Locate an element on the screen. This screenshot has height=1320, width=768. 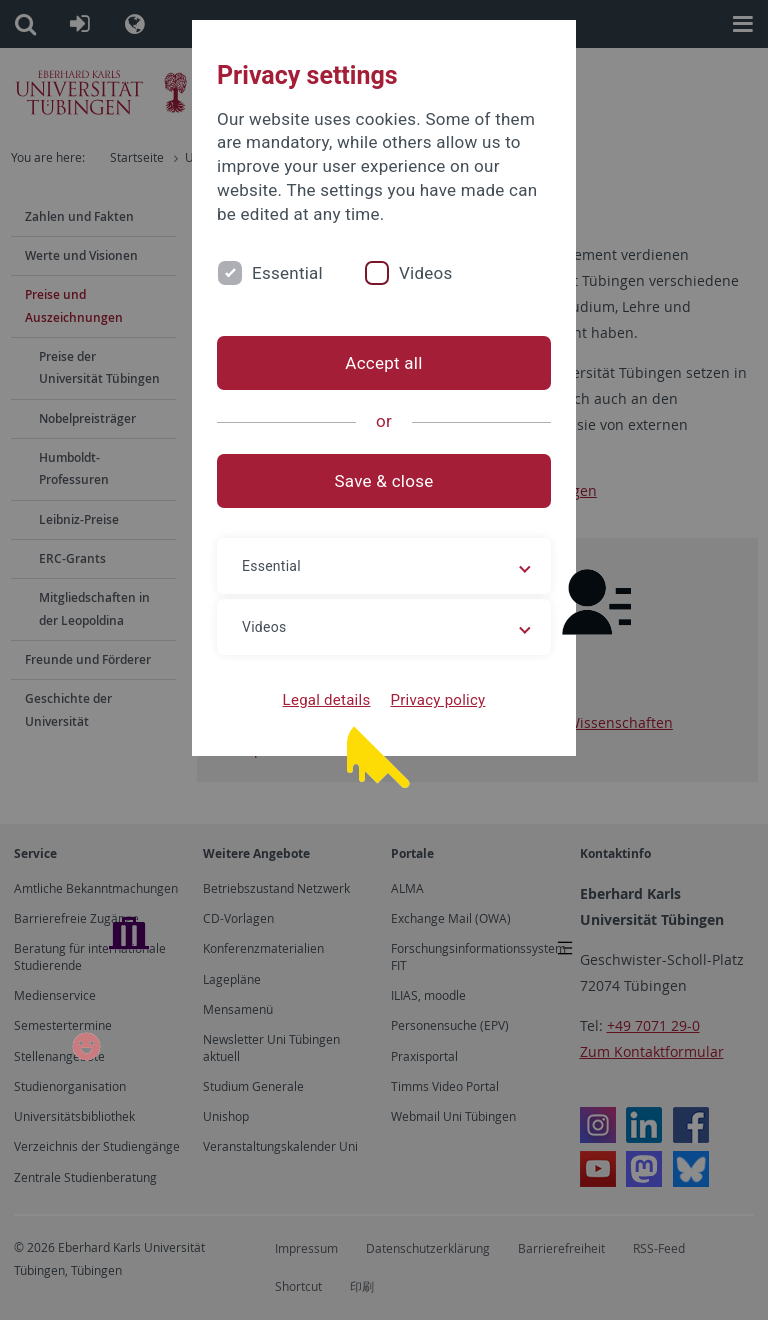
find luggage deposit or storage facilities is located at coordinates (129, 933).